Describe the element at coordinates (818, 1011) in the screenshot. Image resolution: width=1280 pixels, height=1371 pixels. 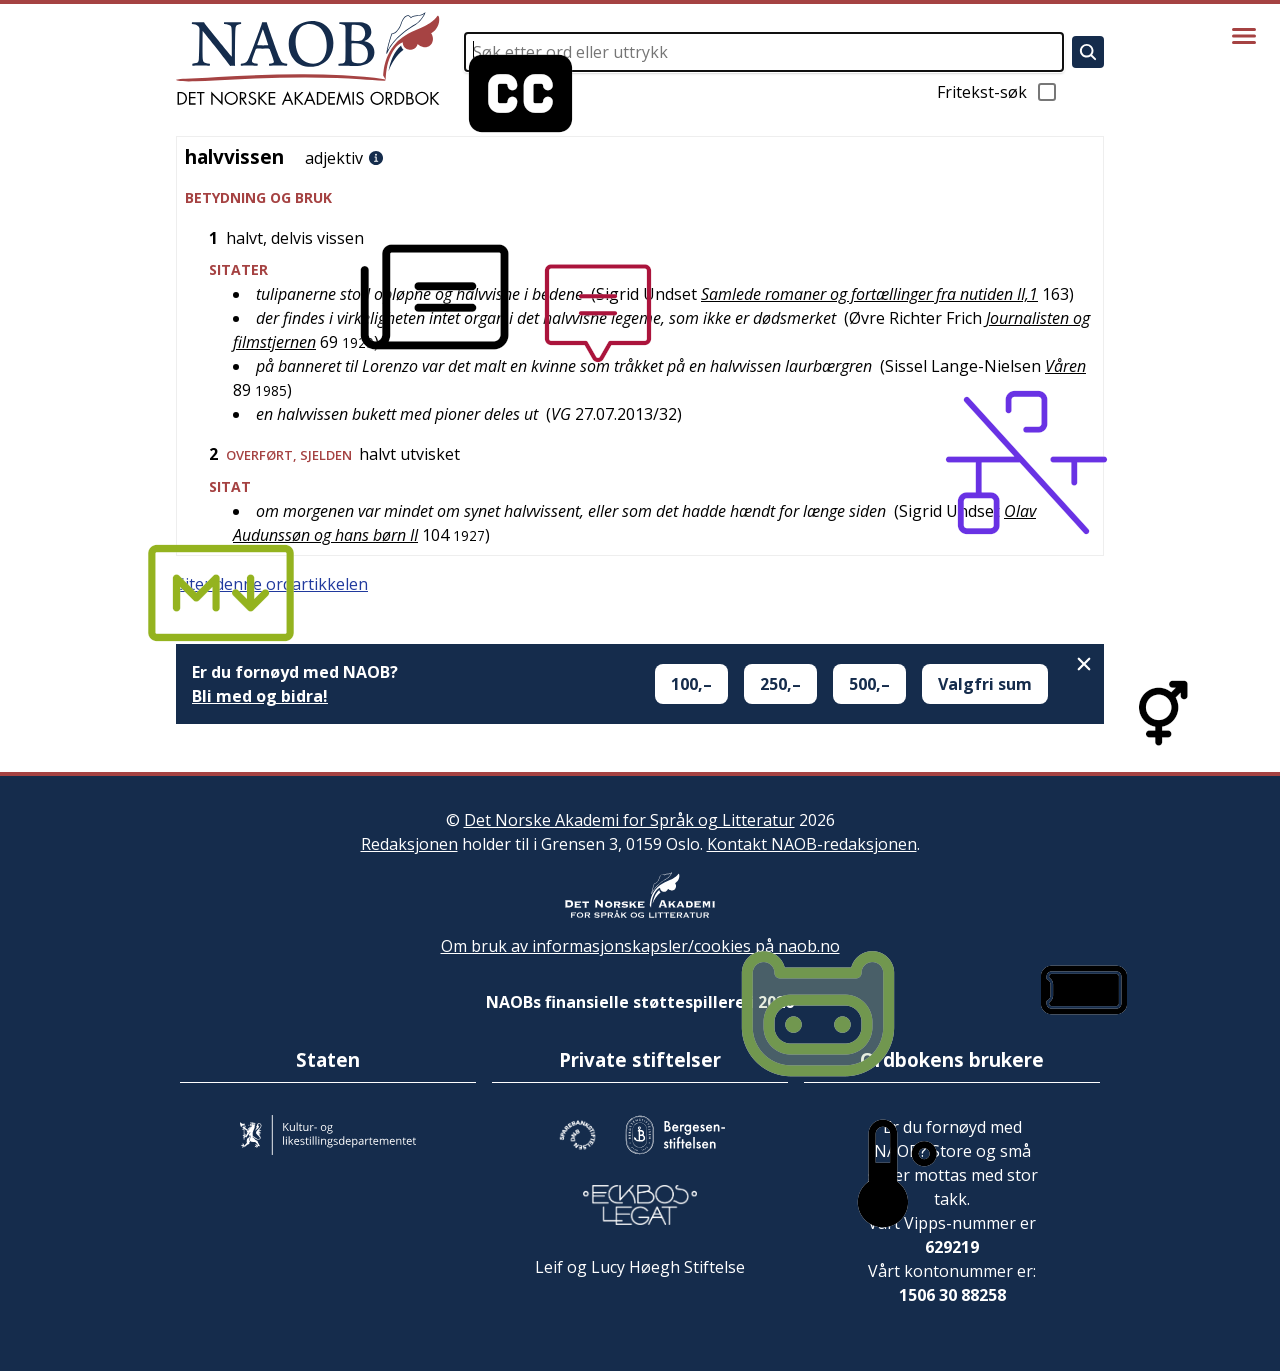
I see `finn the human character icon from adventure time` at that location.